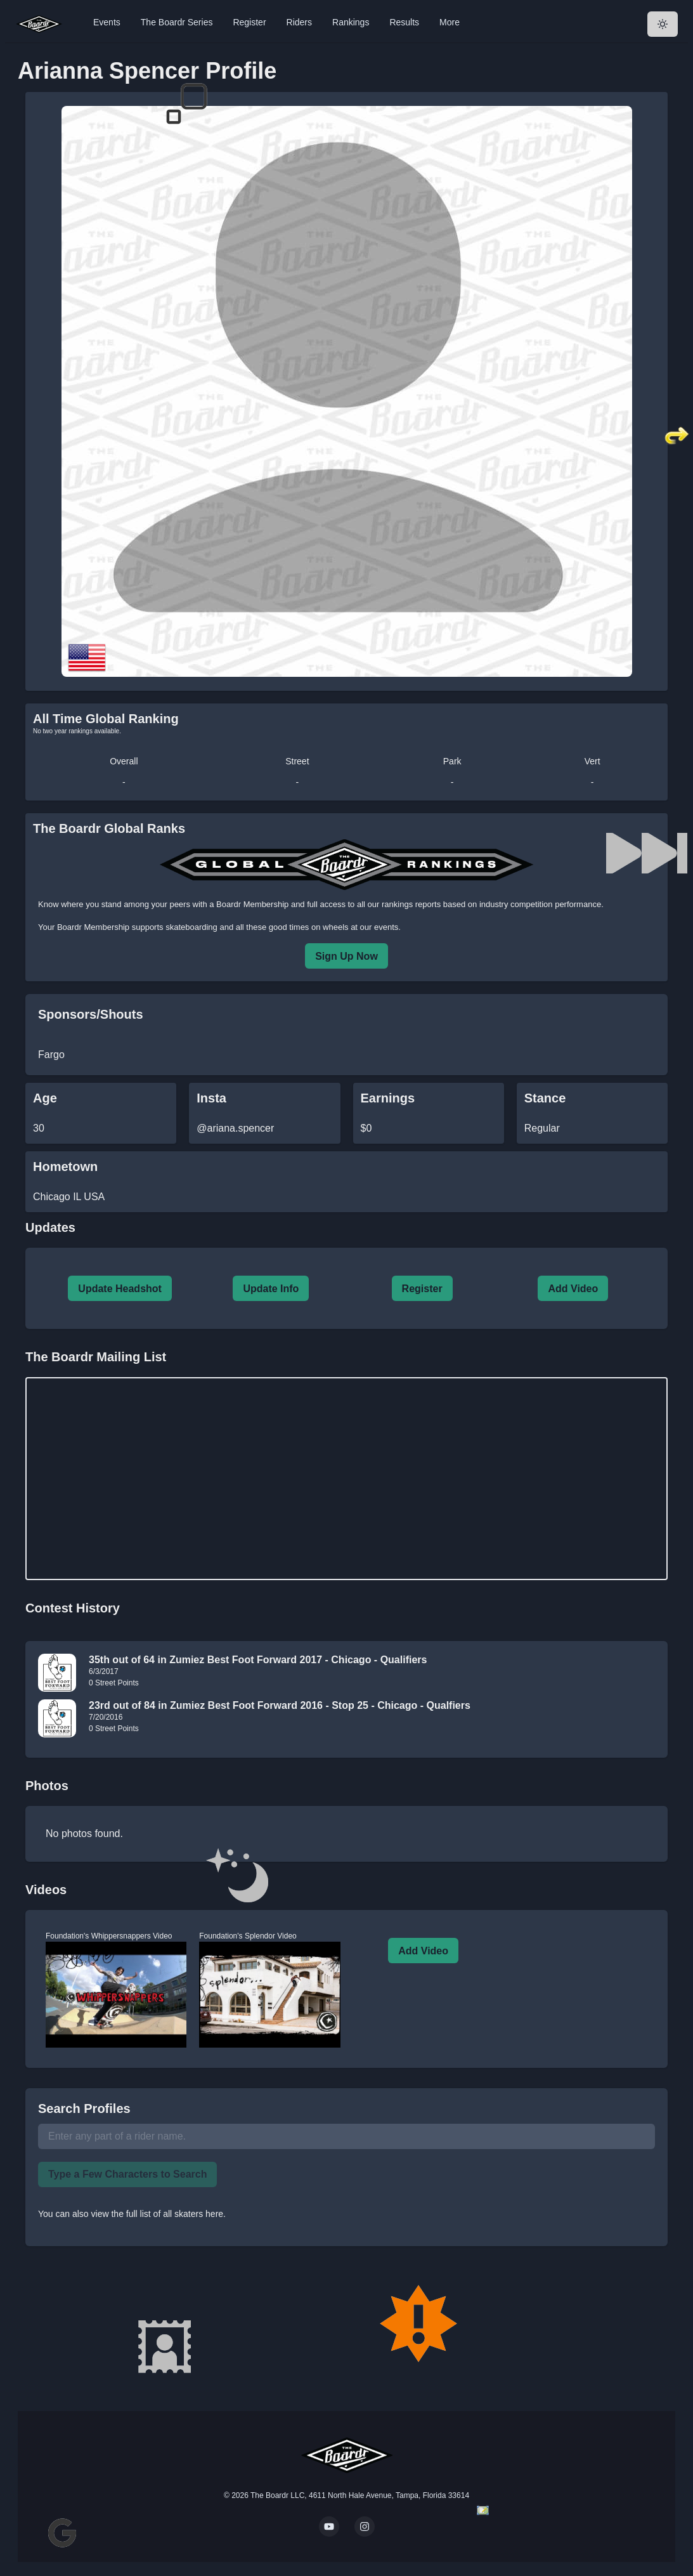 Image resolution: width=693 pixels, height=2576 pixels. Describe the element at coordinates (677, 435) in the screenshot. I see `redo last undone action` at that location.